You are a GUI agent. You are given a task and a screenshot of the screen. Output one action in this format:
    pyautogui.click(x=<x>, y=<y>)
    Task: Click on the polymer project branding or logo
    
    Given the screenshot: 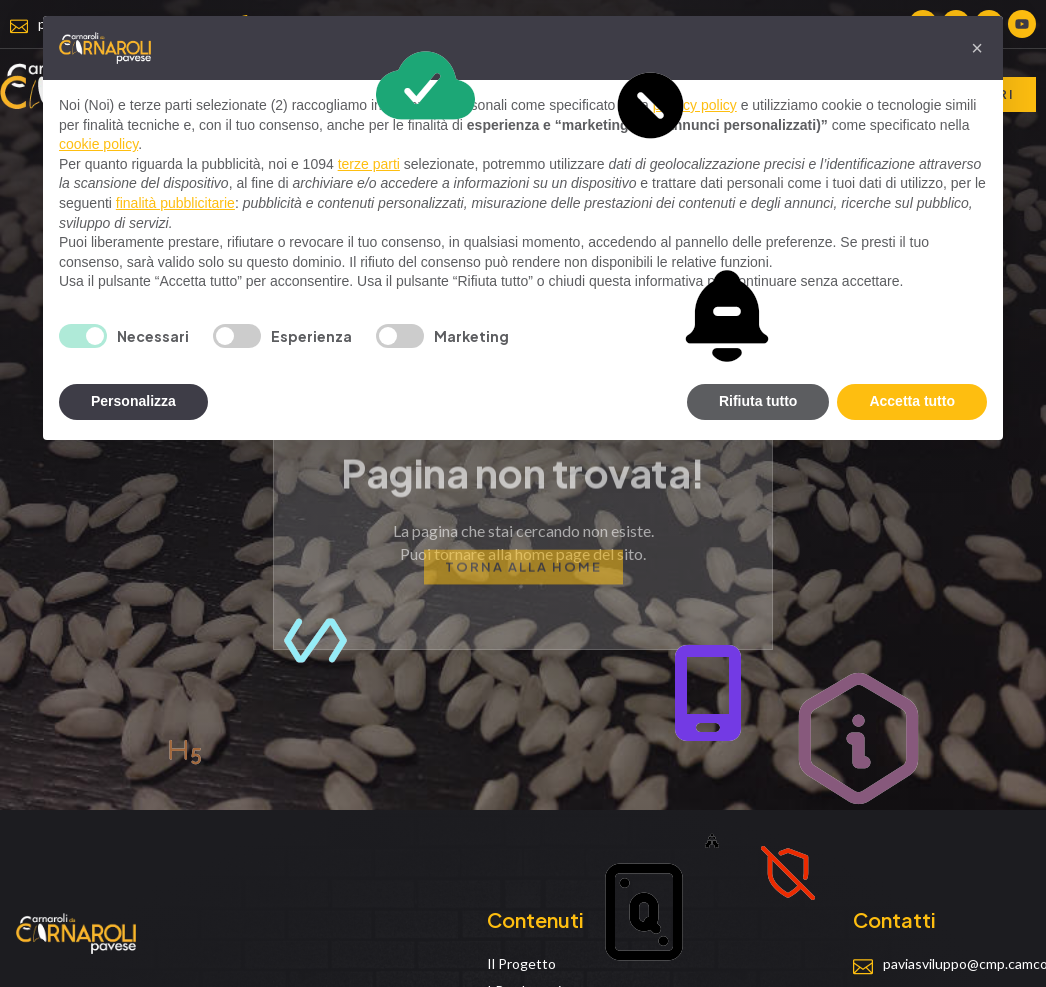 What is the action you would take?
    pyautogui.click(x=315, y=640)
    